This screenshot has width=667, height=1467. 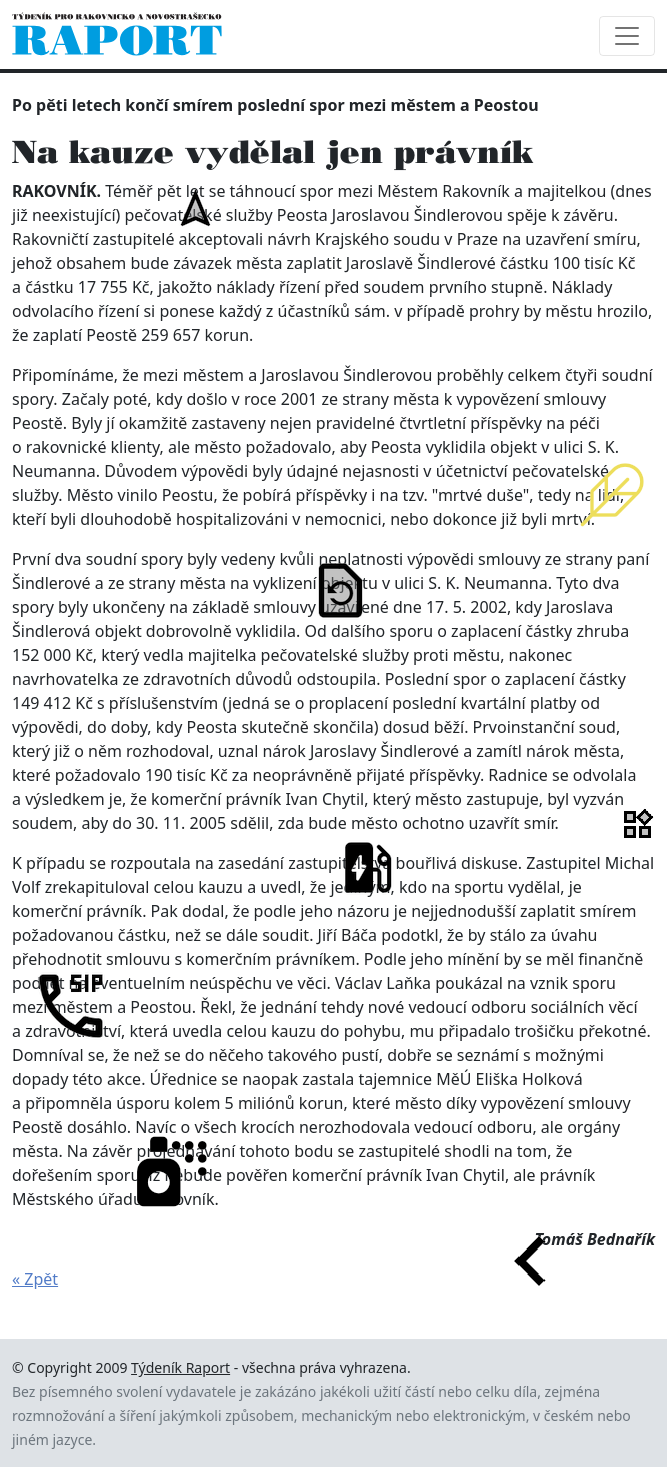 What do you see at coordinates (340, 590) in the screenshot?
I see `restore a previous version of a document` at bounding box center [340, 590].